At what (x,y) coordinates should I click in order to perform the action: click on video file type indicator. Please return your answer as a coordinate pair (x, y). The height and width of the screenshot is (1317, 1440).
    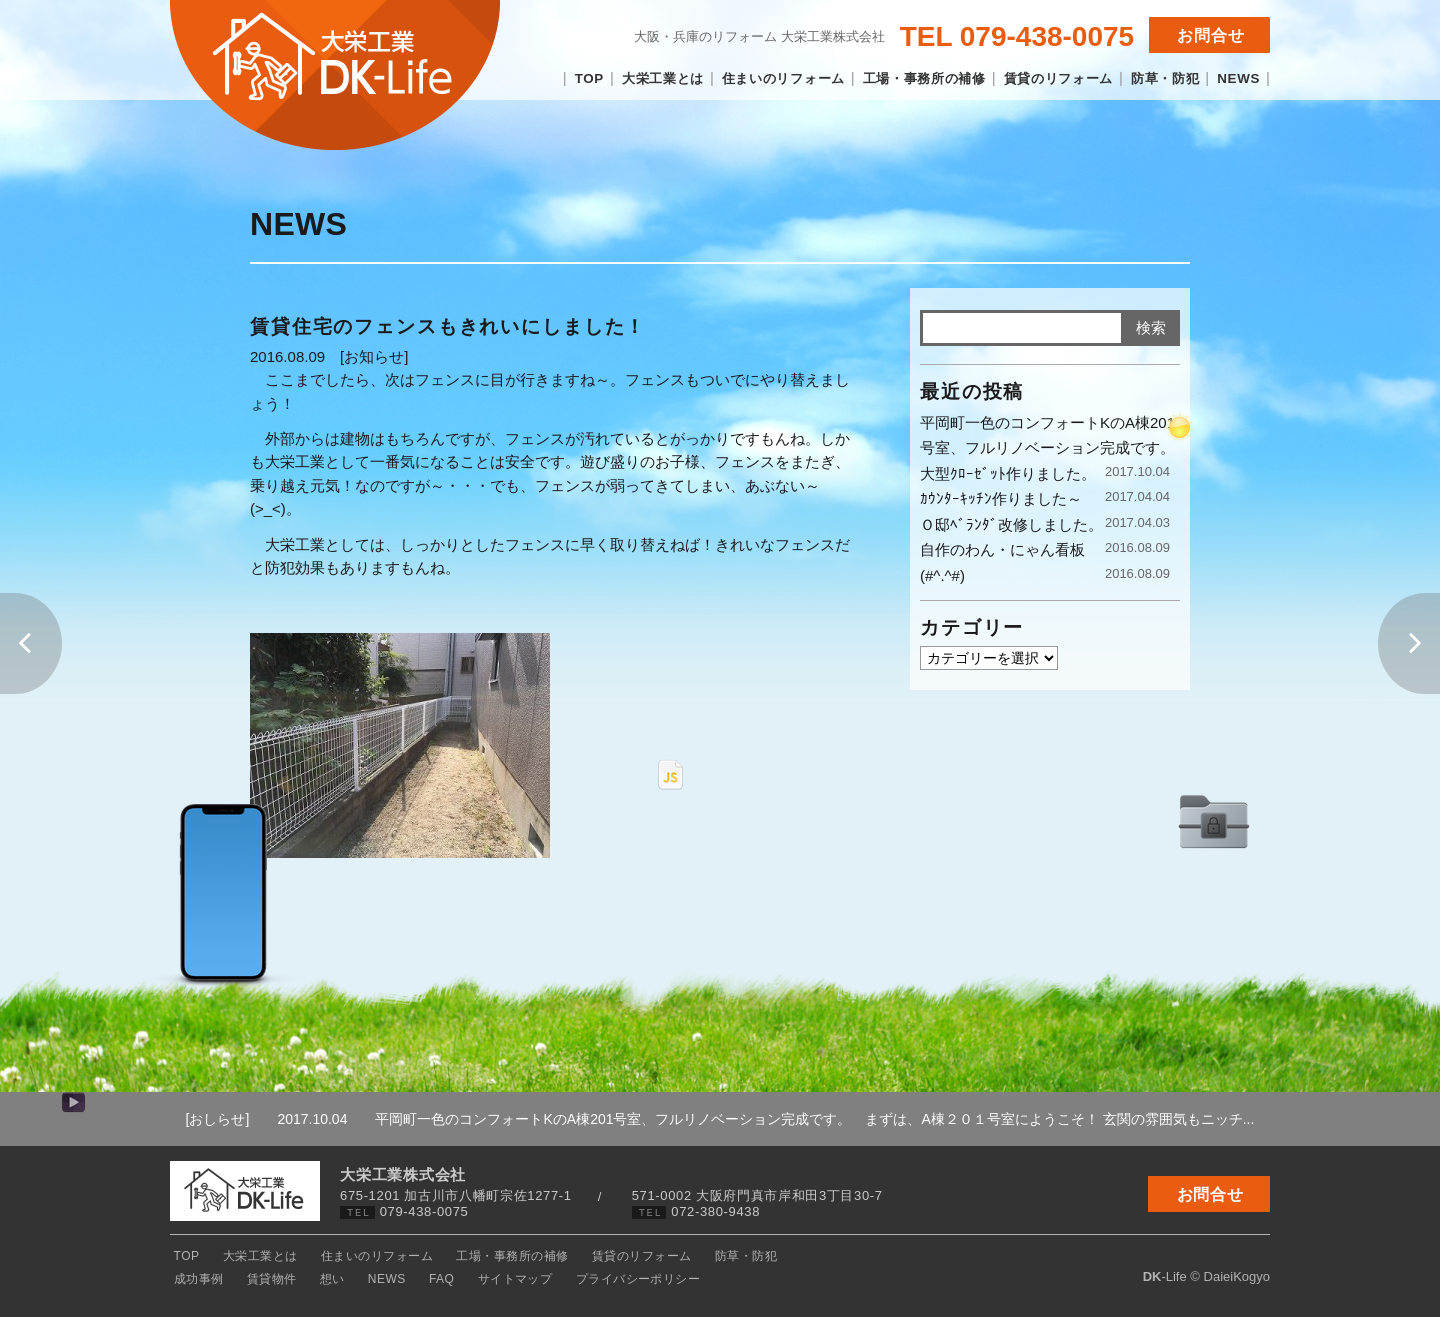
    Looking at the image, I should click on (73, 1101).